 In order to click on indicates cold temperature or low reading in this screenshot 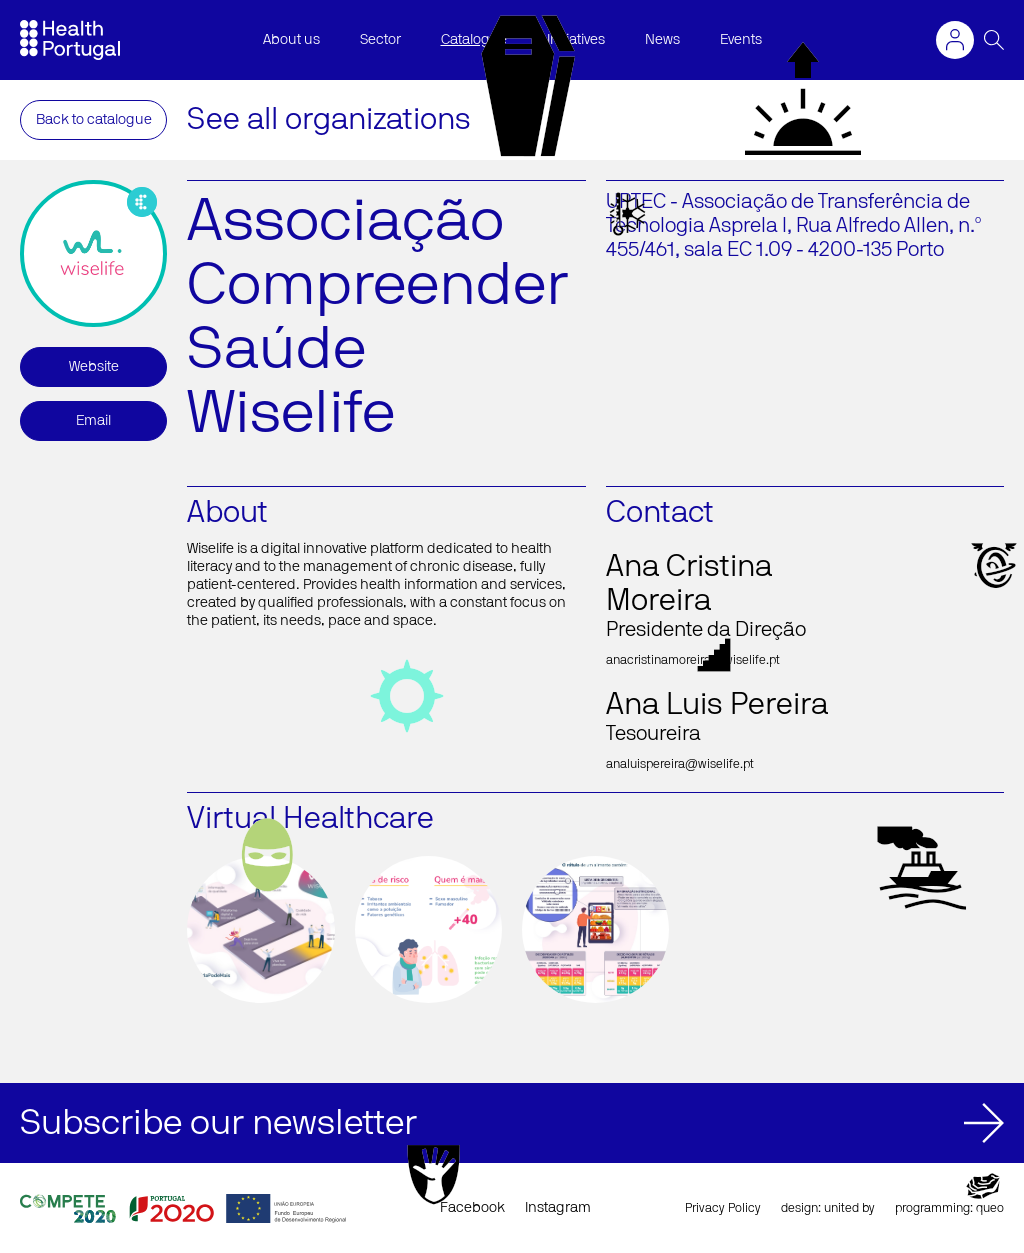, I will do `click(627, 213)`.